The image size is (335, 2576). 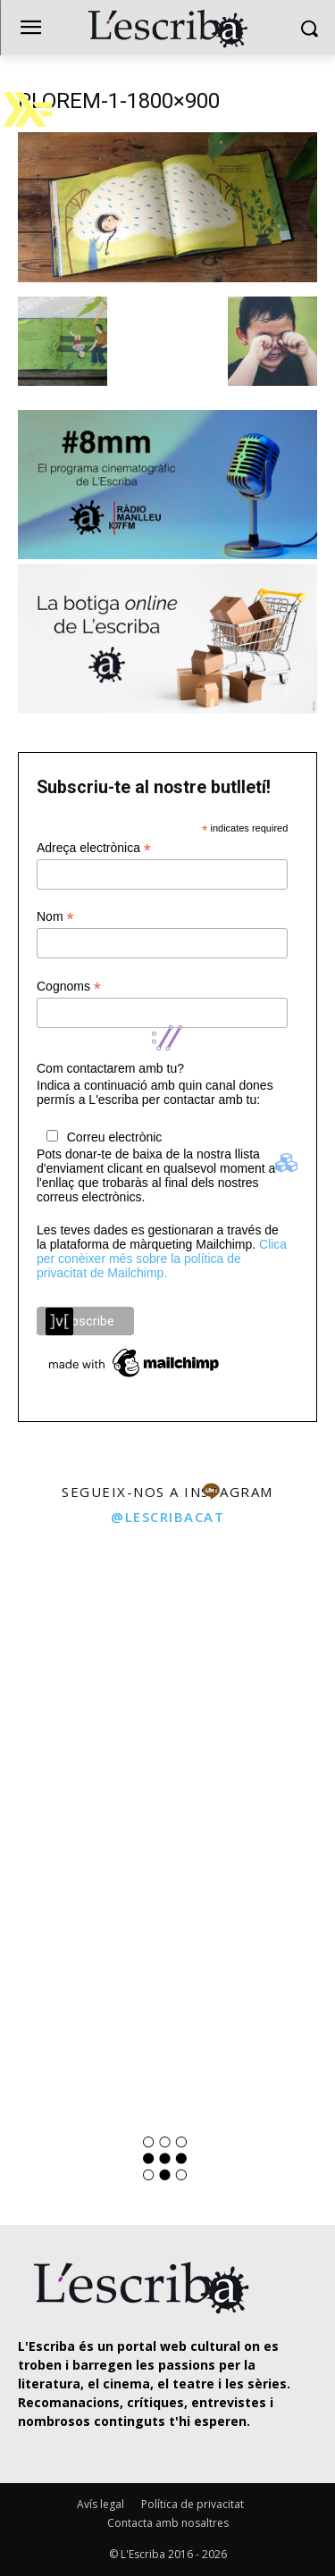 What do you see at coordinates (211, 1491) in the screenshot?
I see `open LINE messaging app` at bounding box center [211, 1491].